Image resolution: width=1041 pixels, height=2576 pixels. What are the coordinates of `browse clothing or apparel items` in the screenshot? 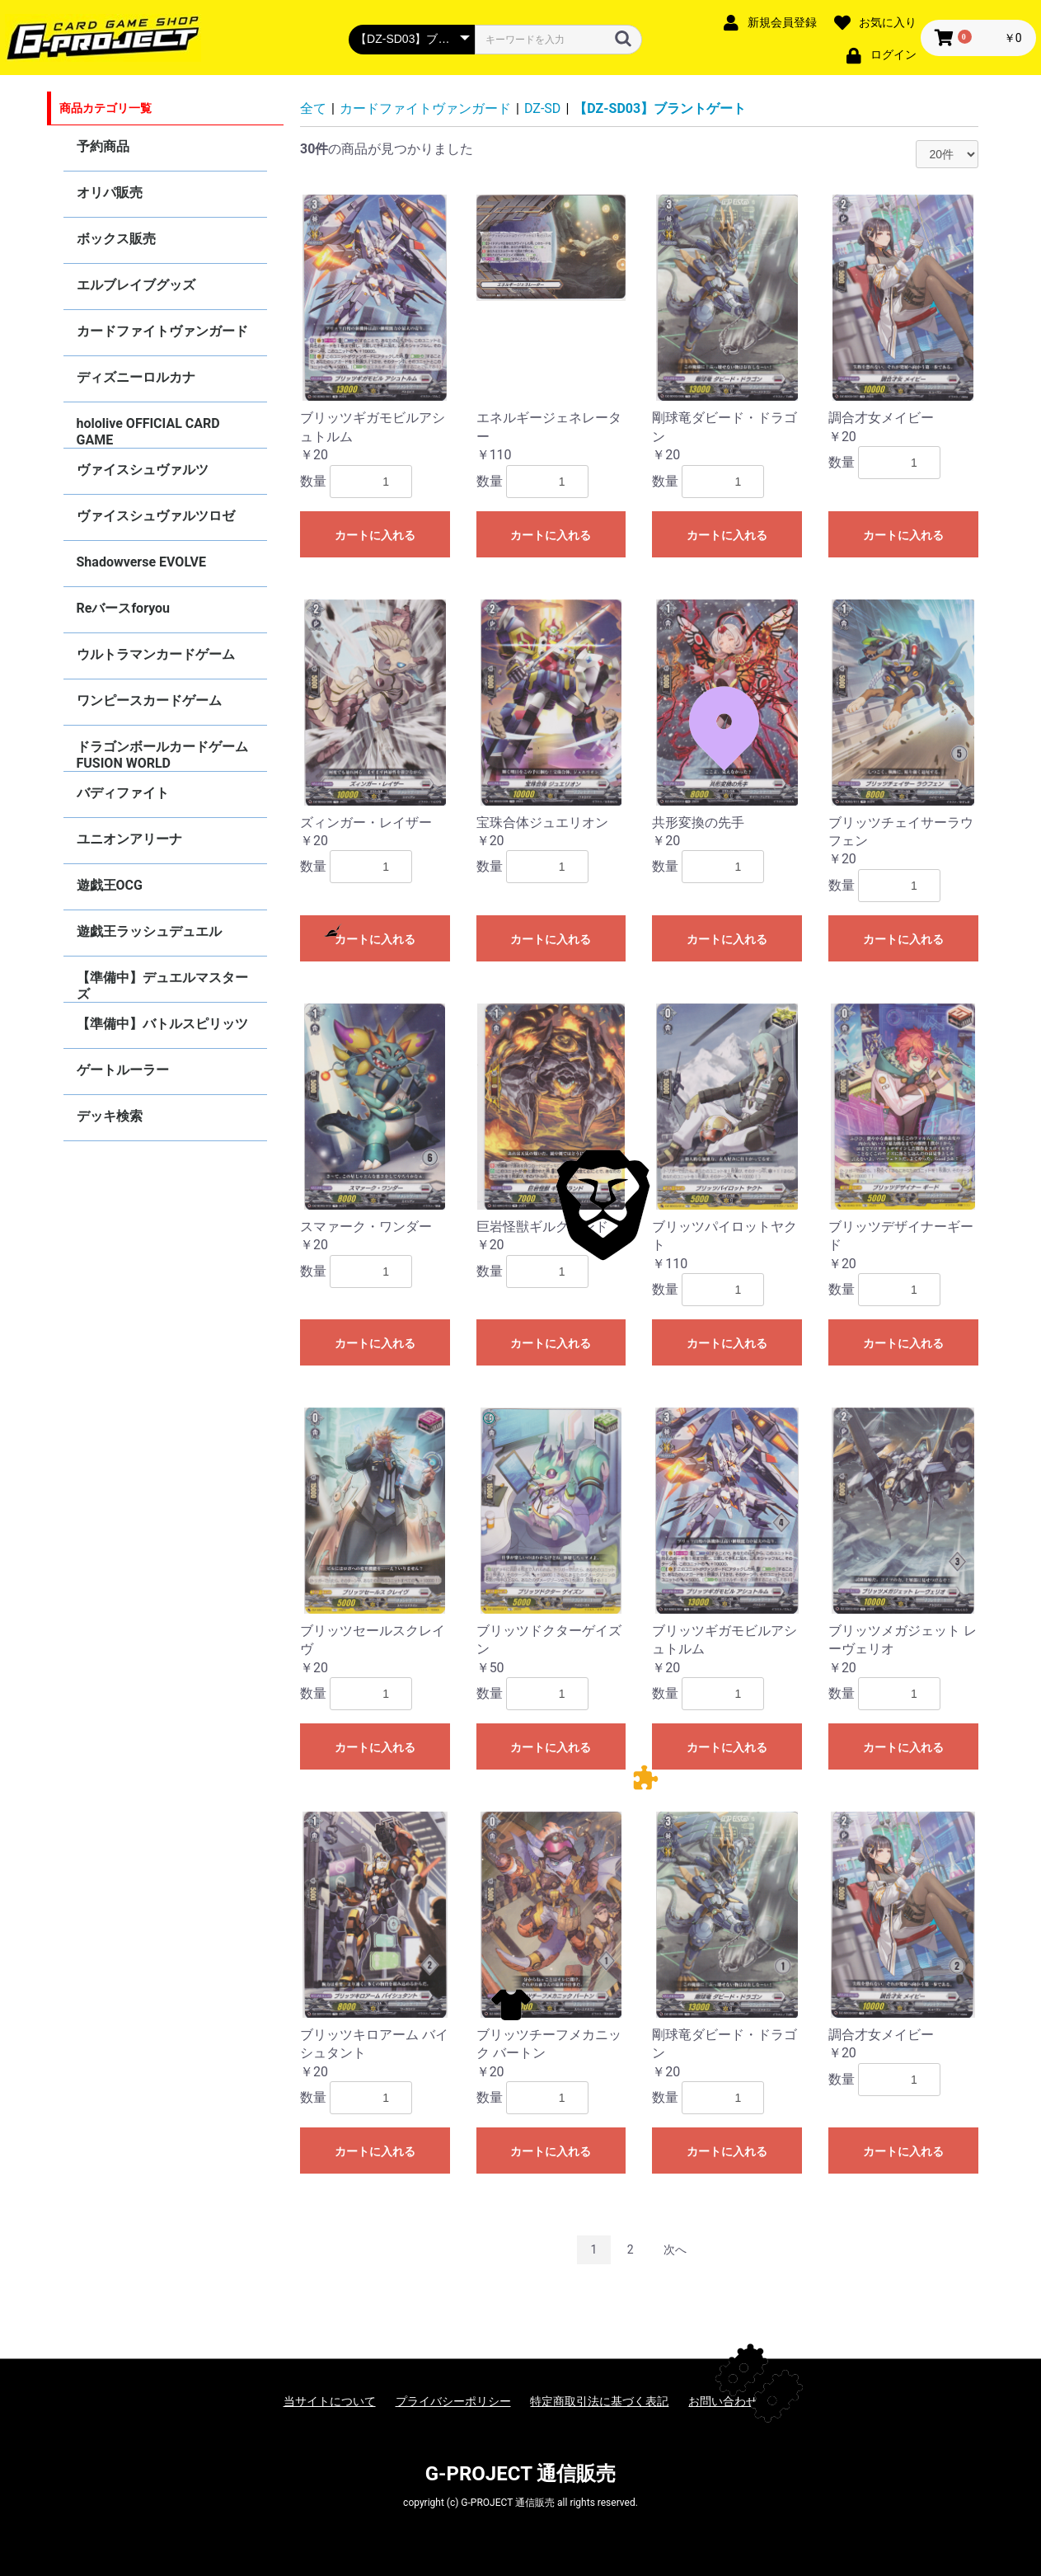 It's located at (511, 2004).